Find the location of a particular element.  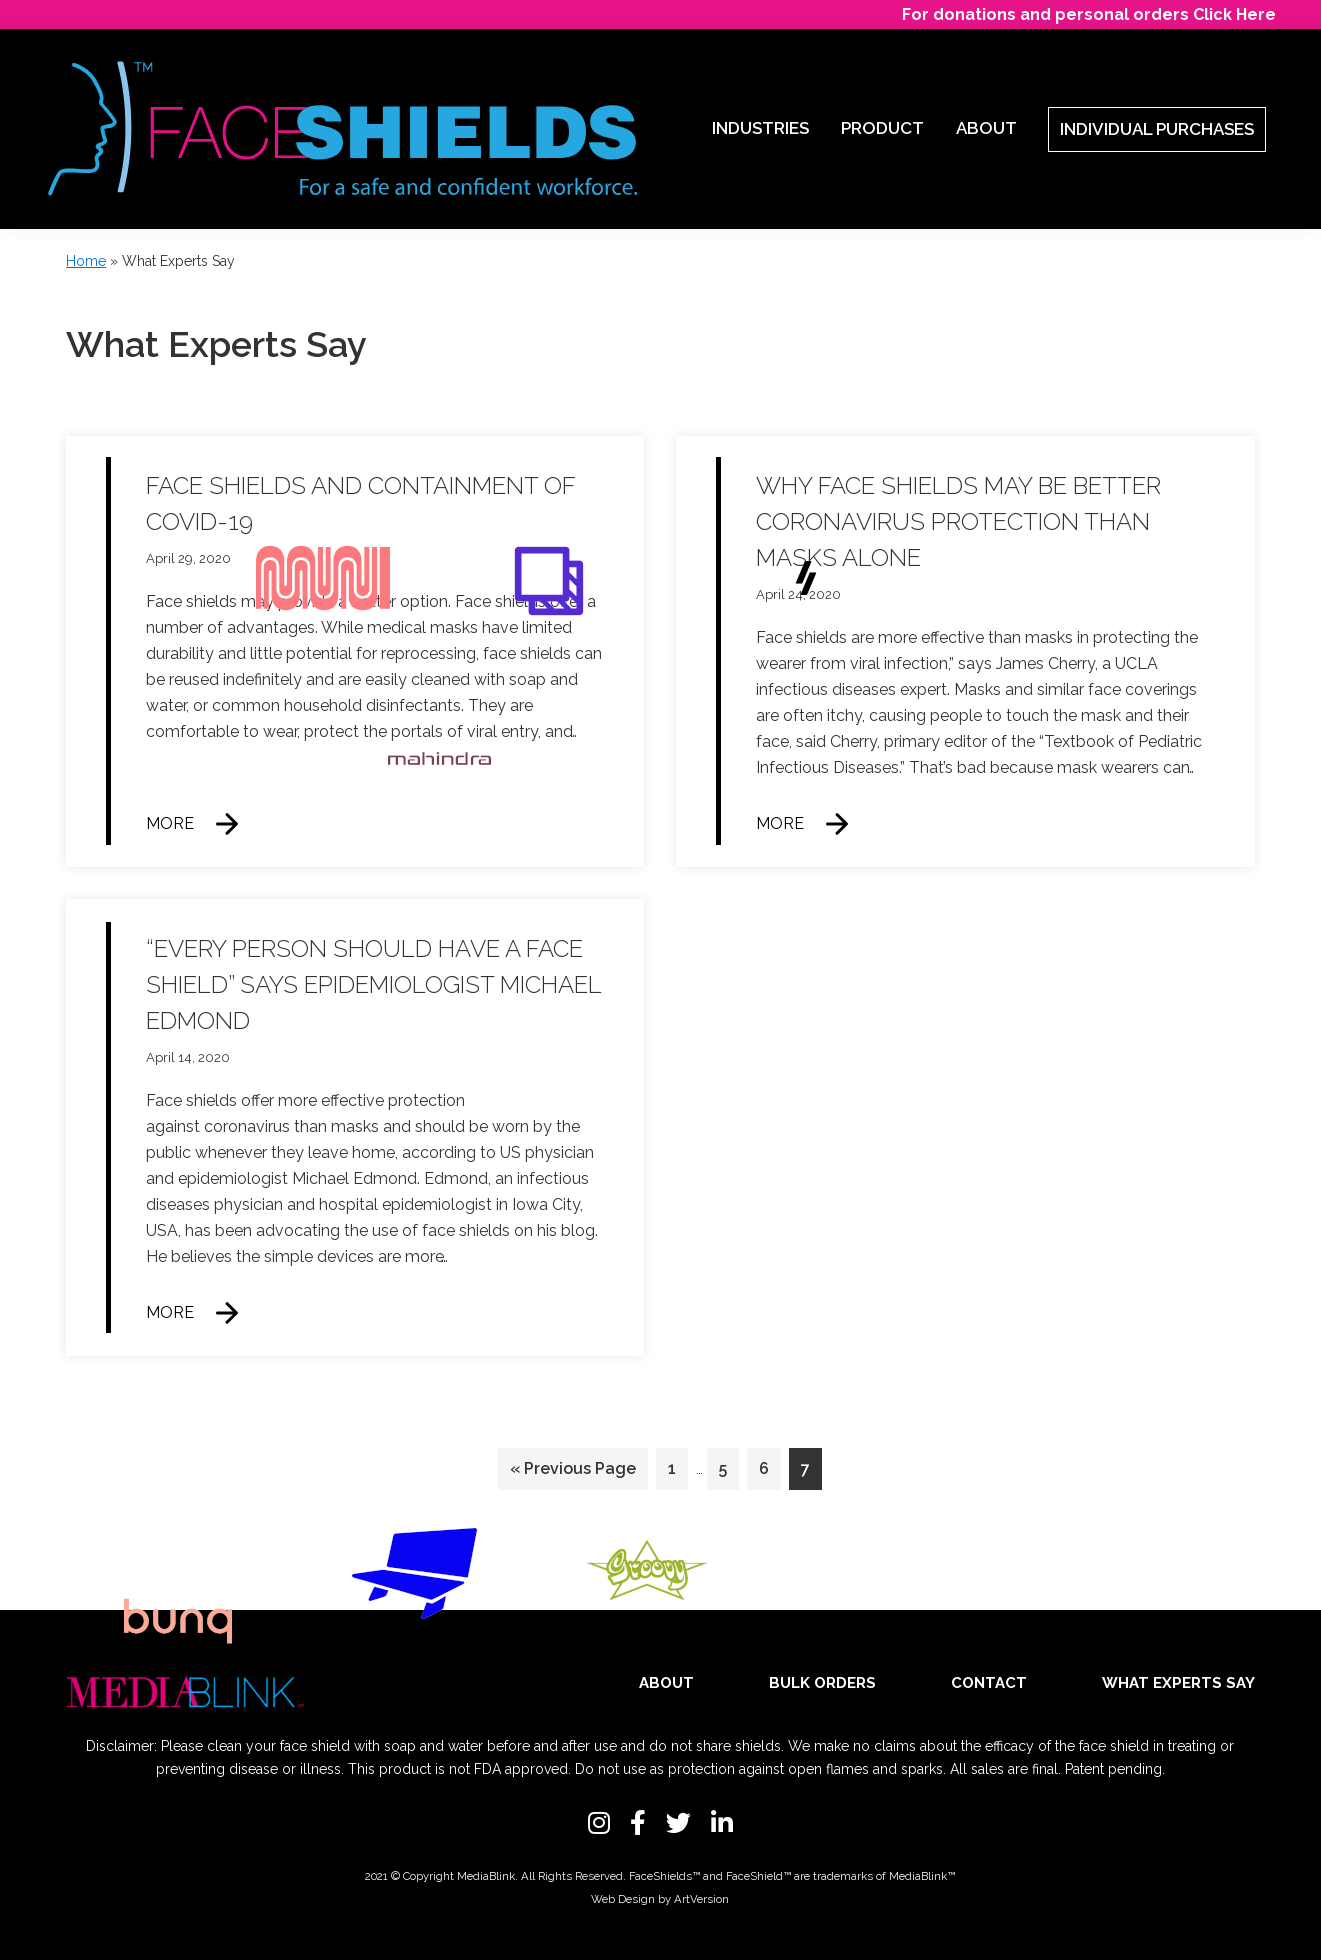

apache groovy programming language logo is located at coordinates (647, 1570).